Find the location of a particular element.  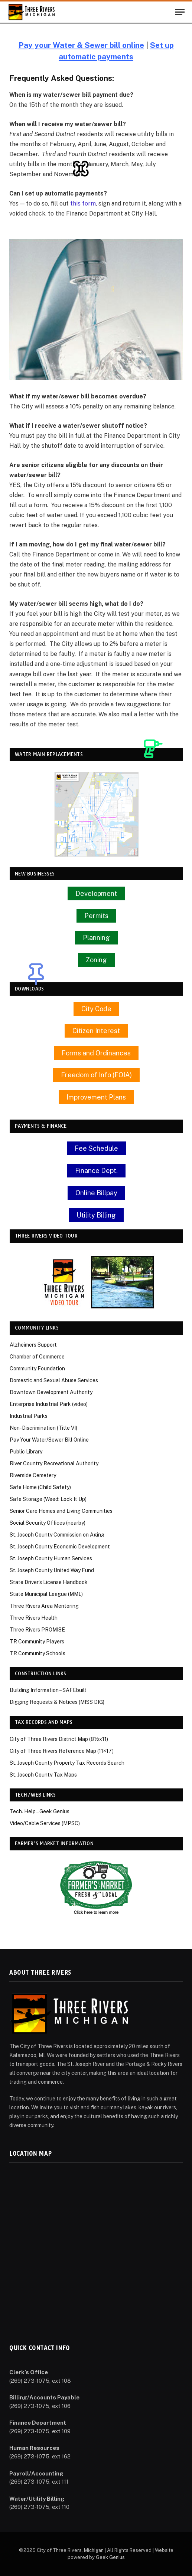

access drone controls is located at coordinates (81, 168).